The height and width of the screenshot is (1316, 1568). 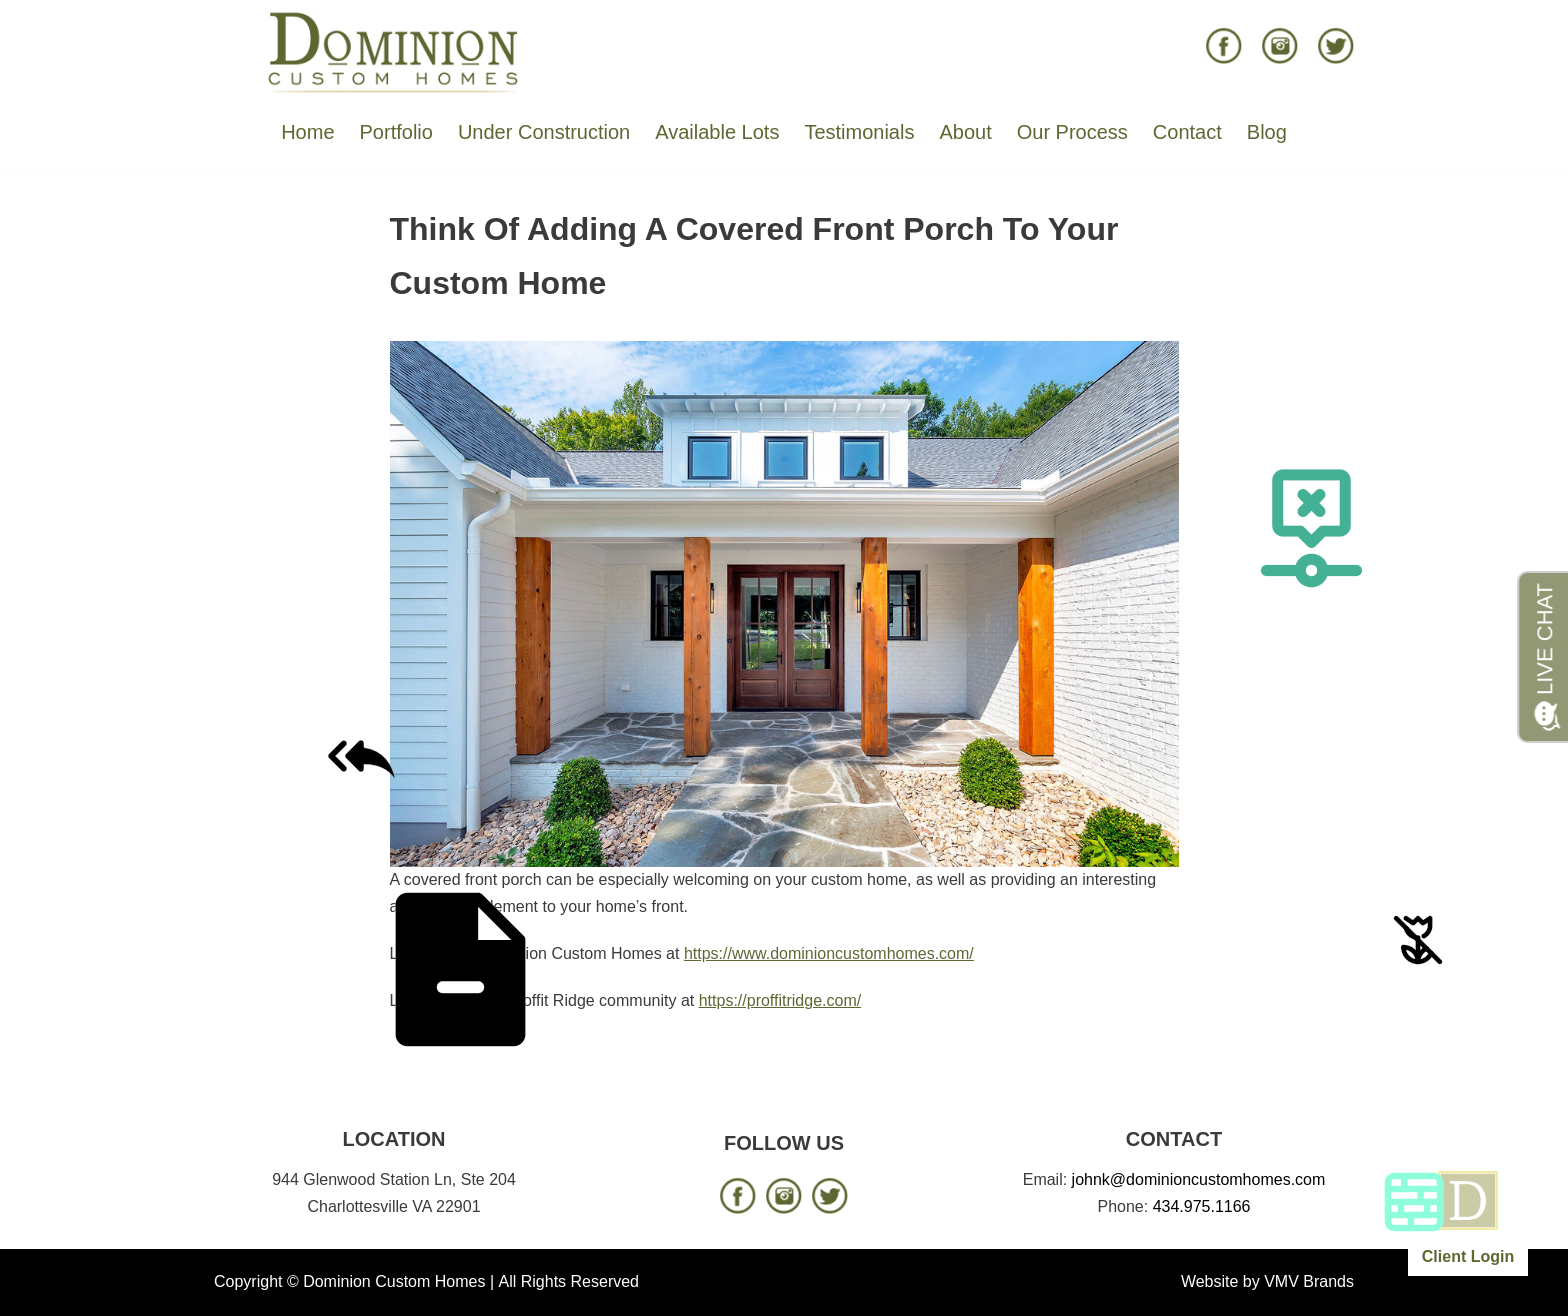 What do you see at coordinates (1414, 1202) in the screenshot?
I see `view wall or barrier settings` at bounding box center [1414, 1202].